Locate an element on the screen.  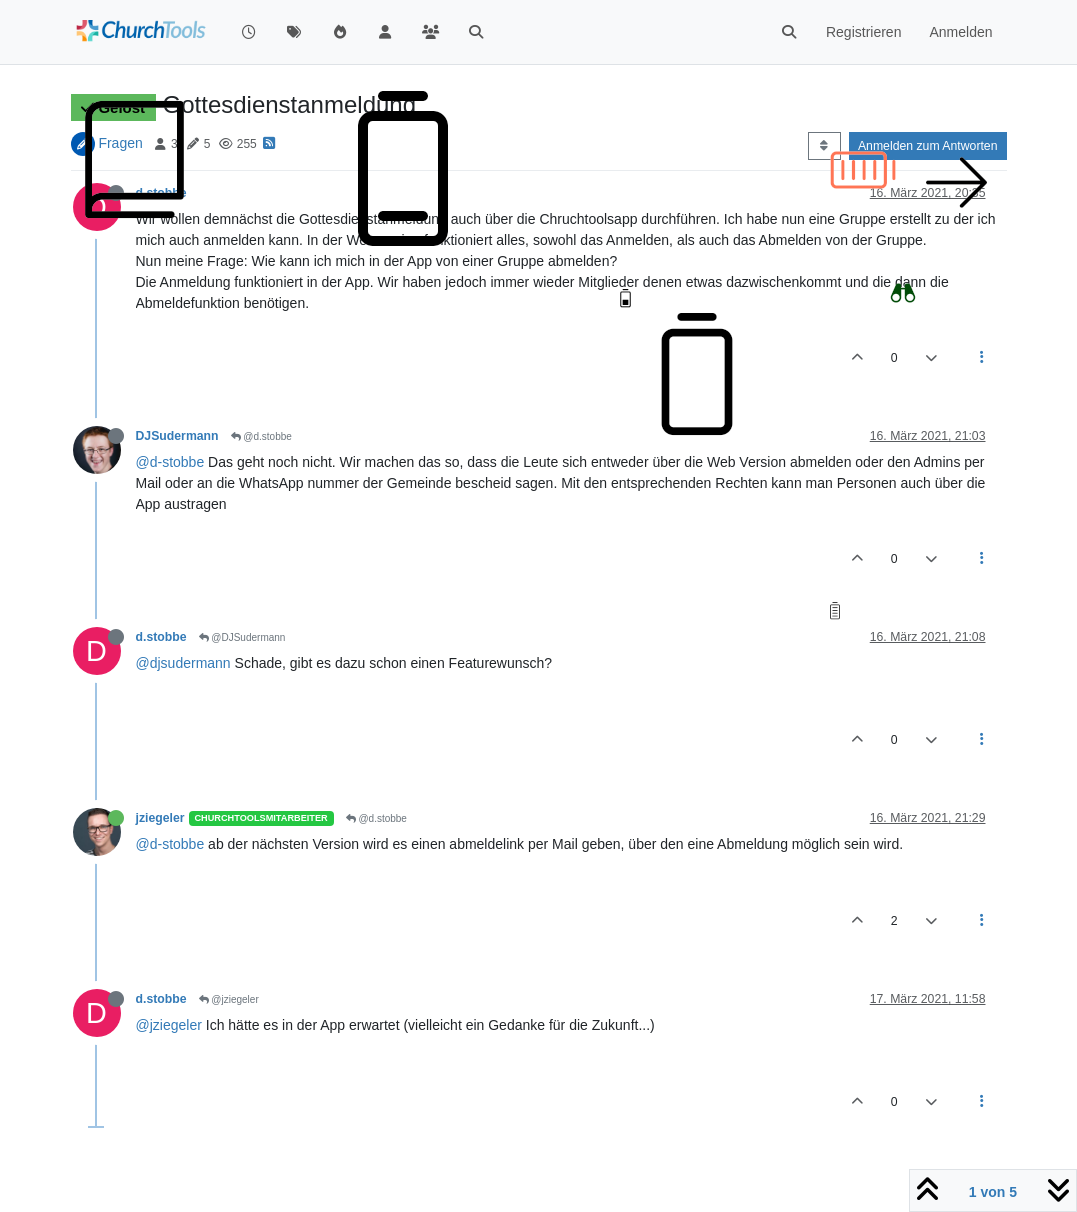
indicates battery is fully charged is located at coordinates (862, 170).